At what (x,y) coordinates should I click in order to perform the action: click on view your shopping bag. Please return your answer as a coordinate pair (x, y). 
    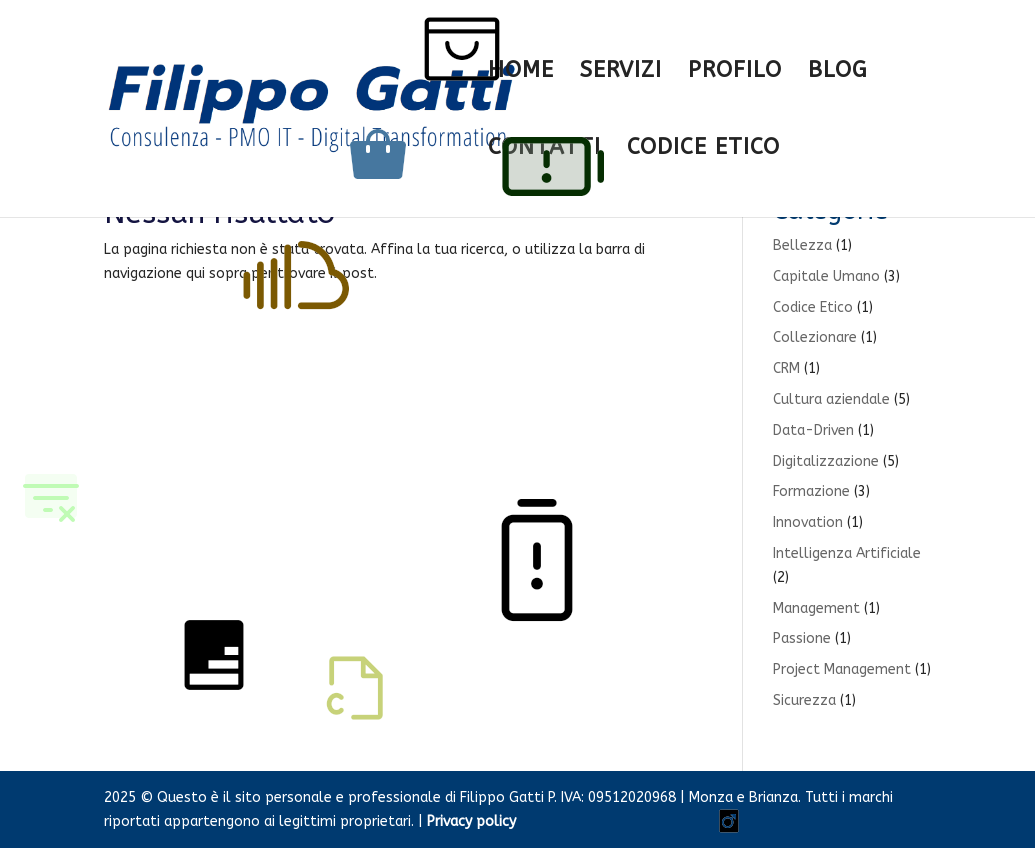
    Looking at the image, I should click on (378, 157).